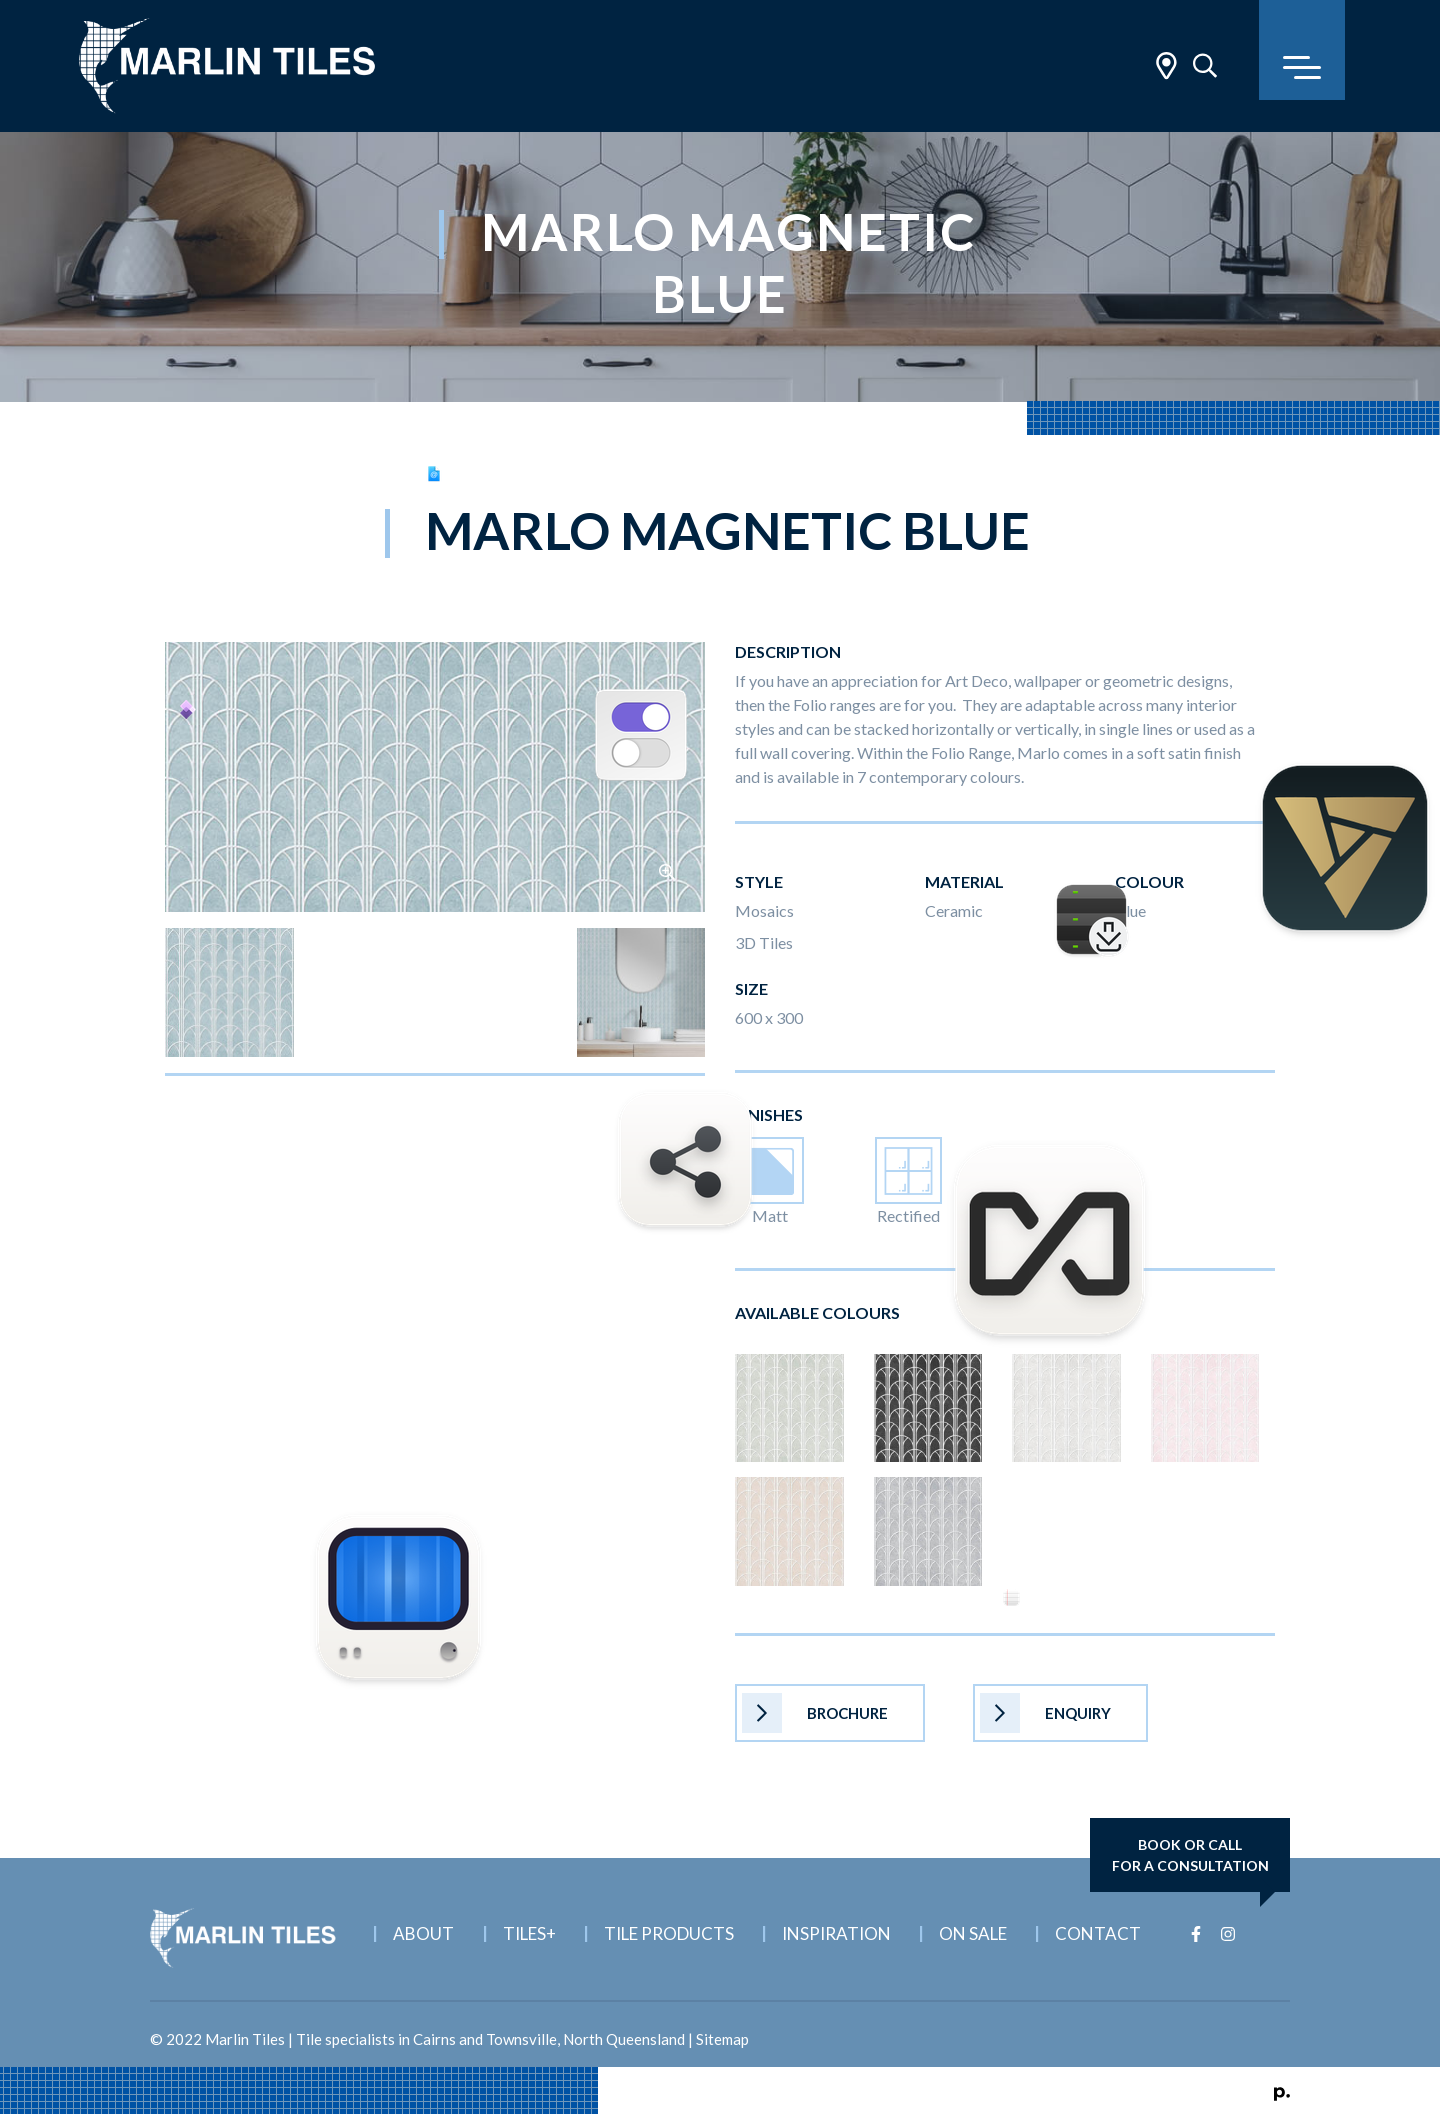 The height and width of the screenshot is (2114, 1440). Describe the element at coordinates (1345, 848) in the screenshot. I see `open the Artifact app` at that location.